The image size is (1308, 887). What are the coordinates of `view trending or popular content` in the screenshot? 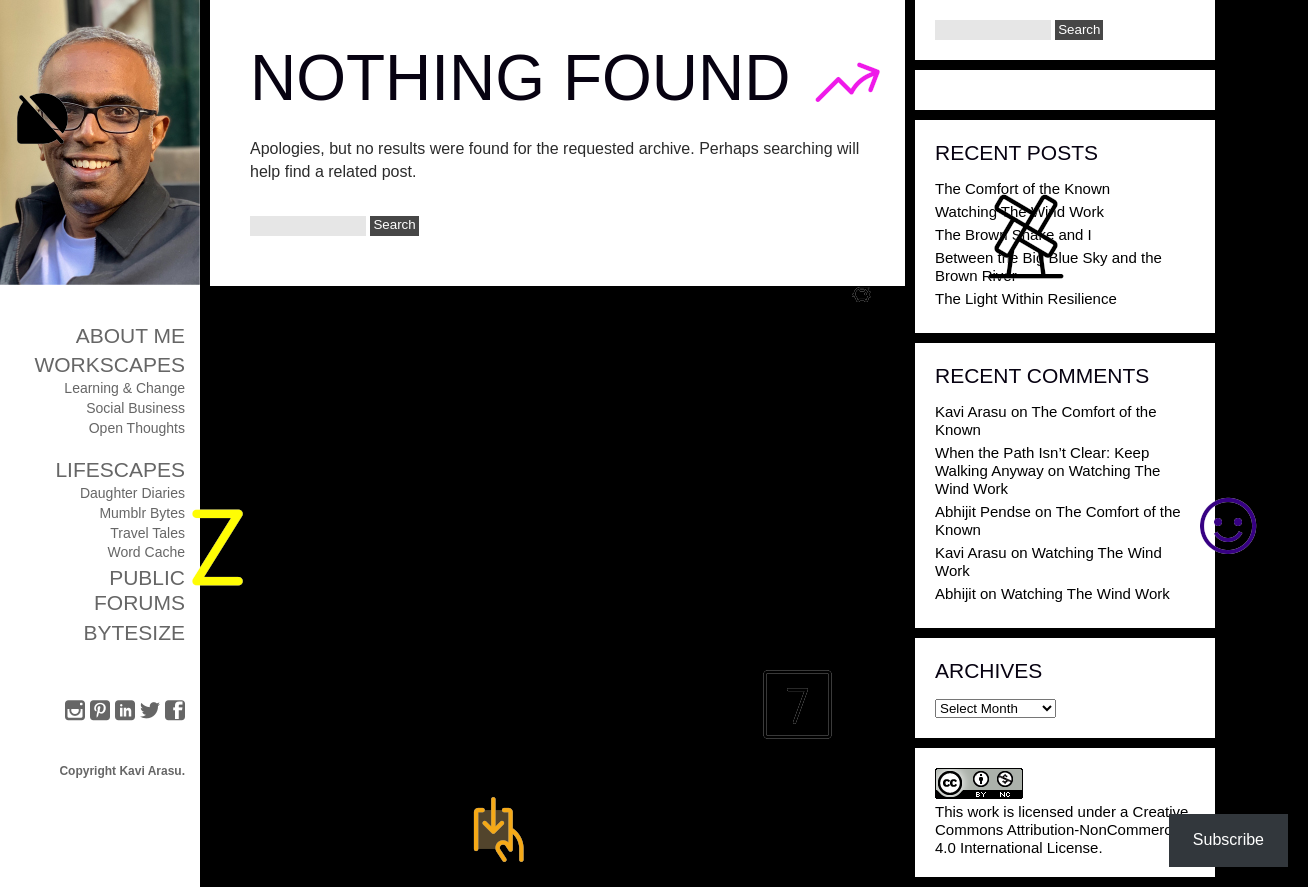 It's located at (847, 81).